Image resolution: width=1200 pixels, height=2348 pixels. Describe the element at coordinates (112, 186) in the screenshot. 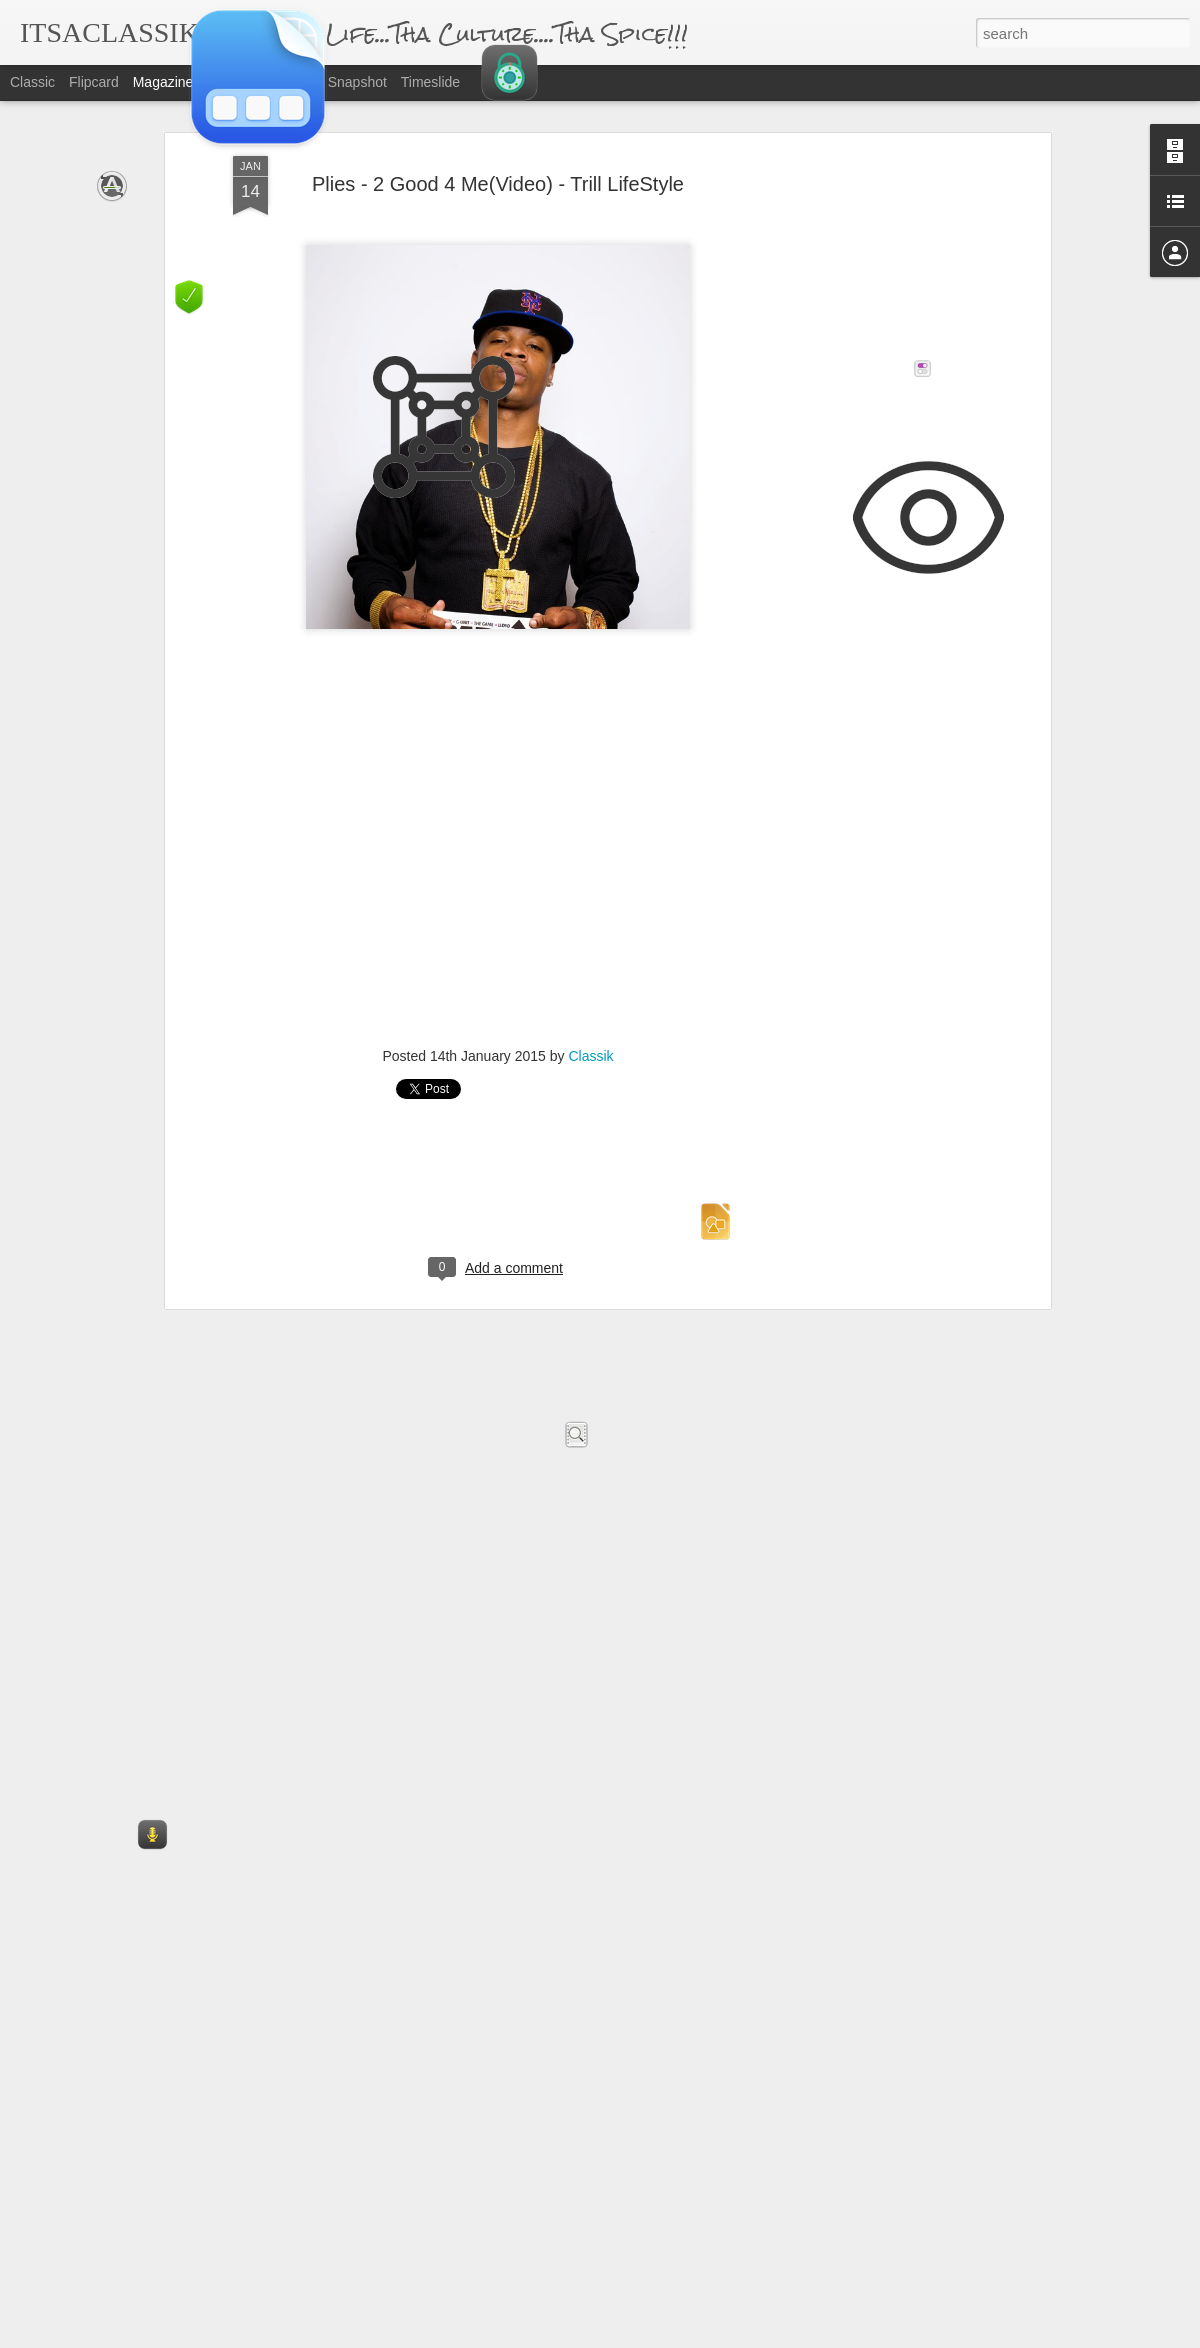

I see `open the software update manager` at that location.